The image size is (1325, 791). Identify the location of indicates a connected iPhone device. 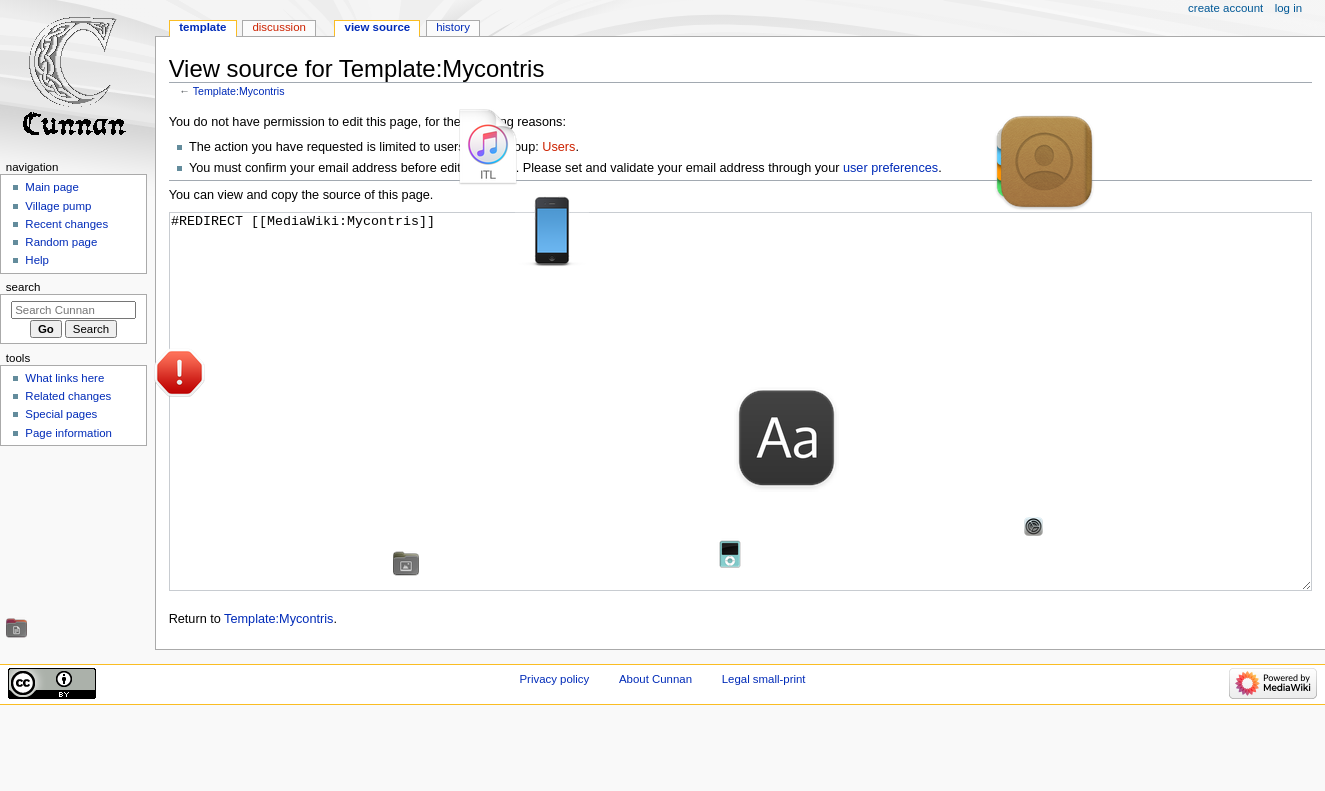
(552, 230).